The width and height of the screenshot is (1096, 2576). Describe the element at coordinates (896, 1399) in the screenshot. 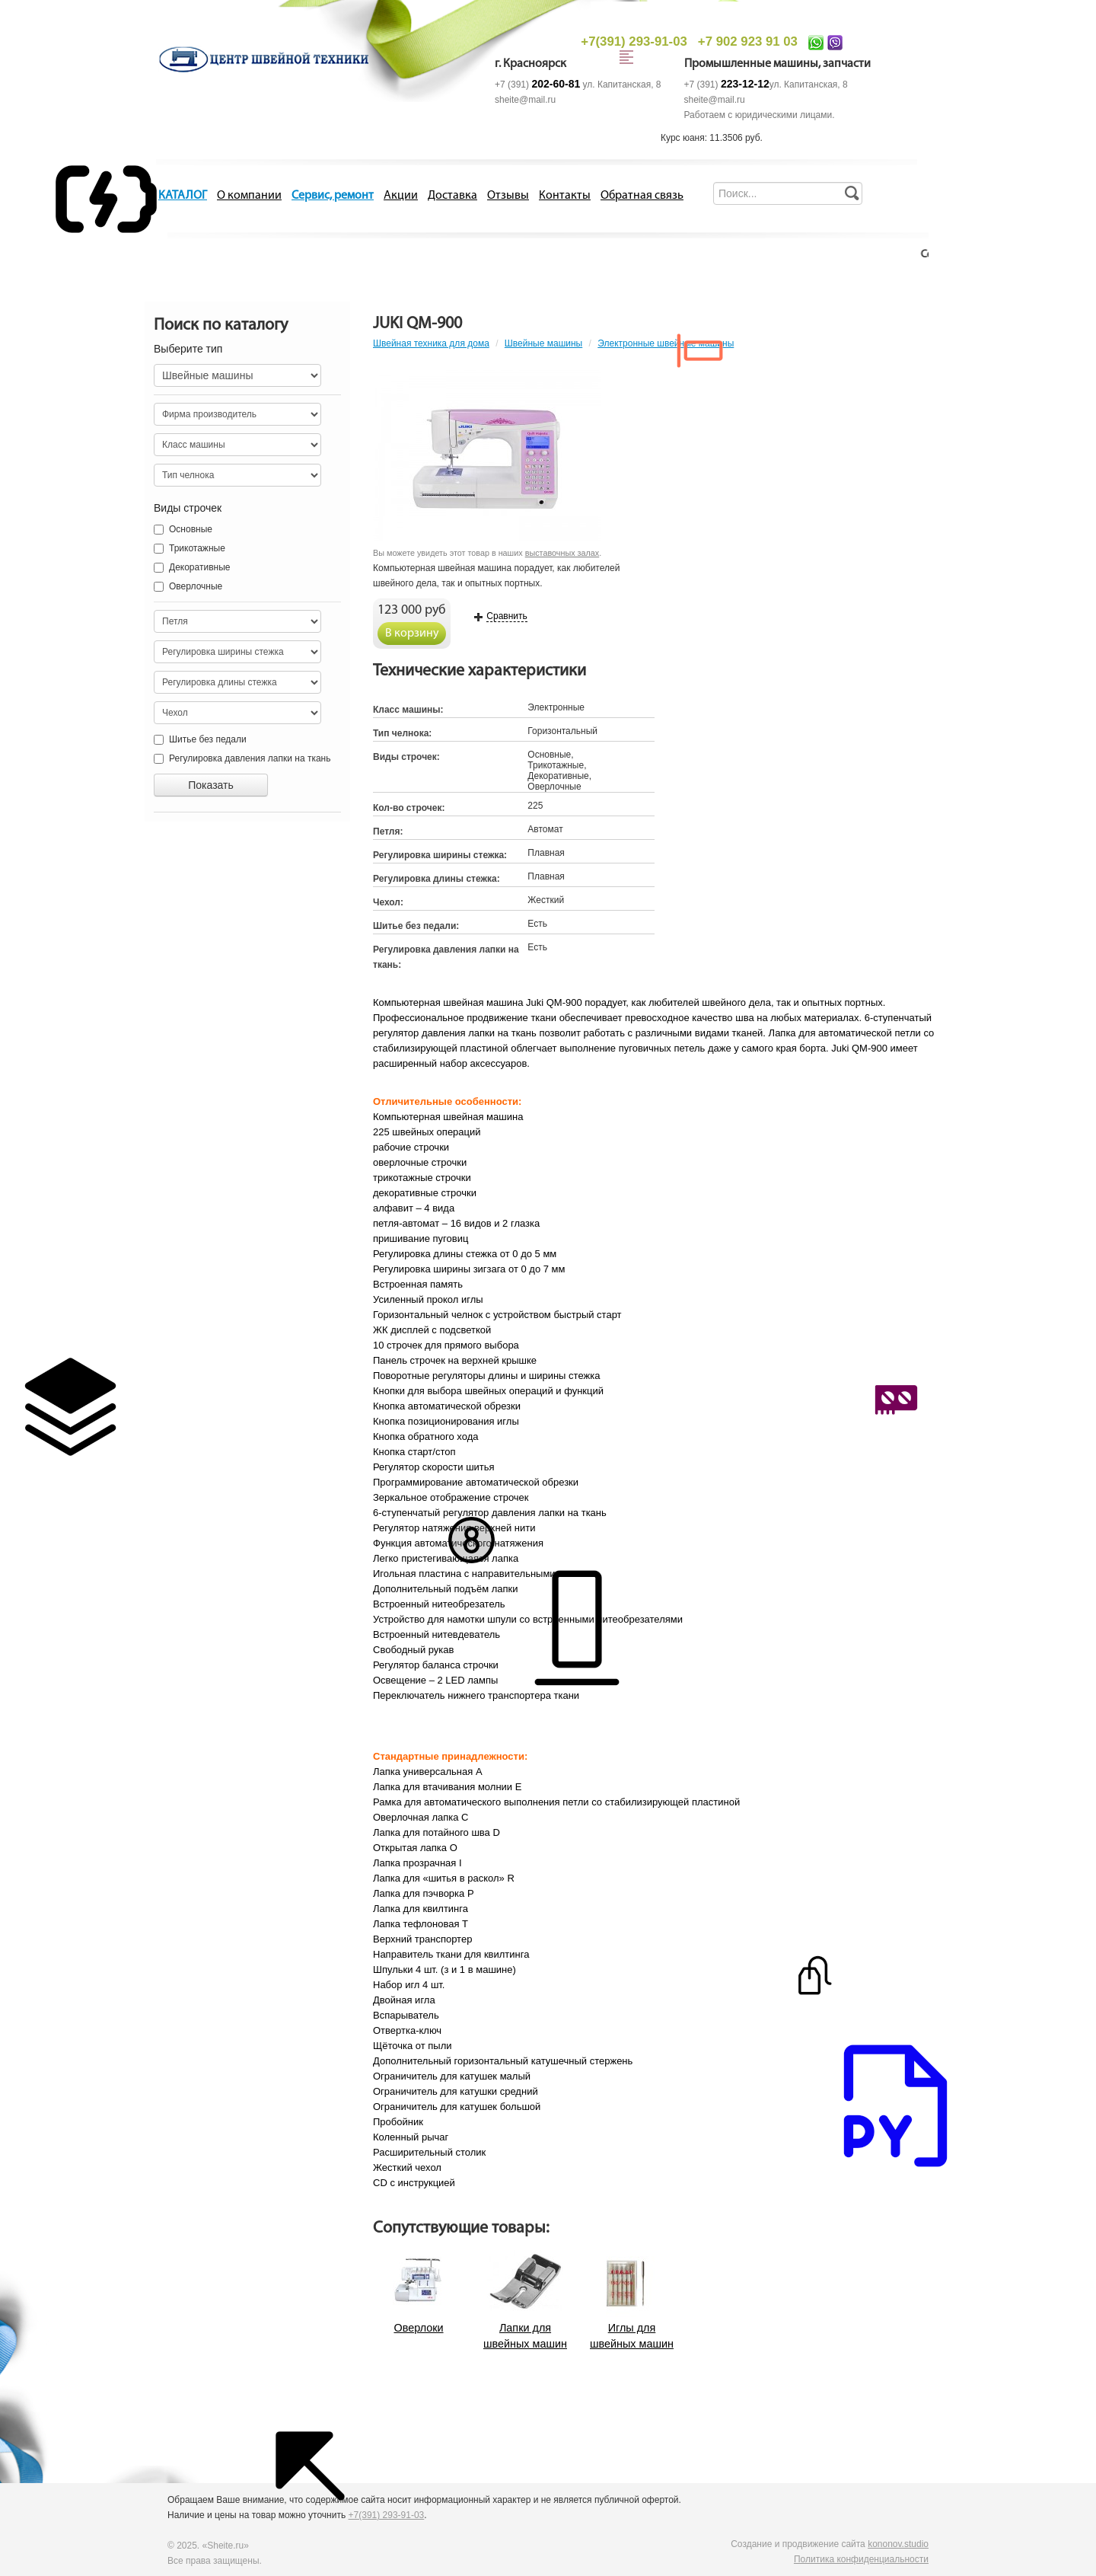

I see `view graphics card or GPU information` at that location.